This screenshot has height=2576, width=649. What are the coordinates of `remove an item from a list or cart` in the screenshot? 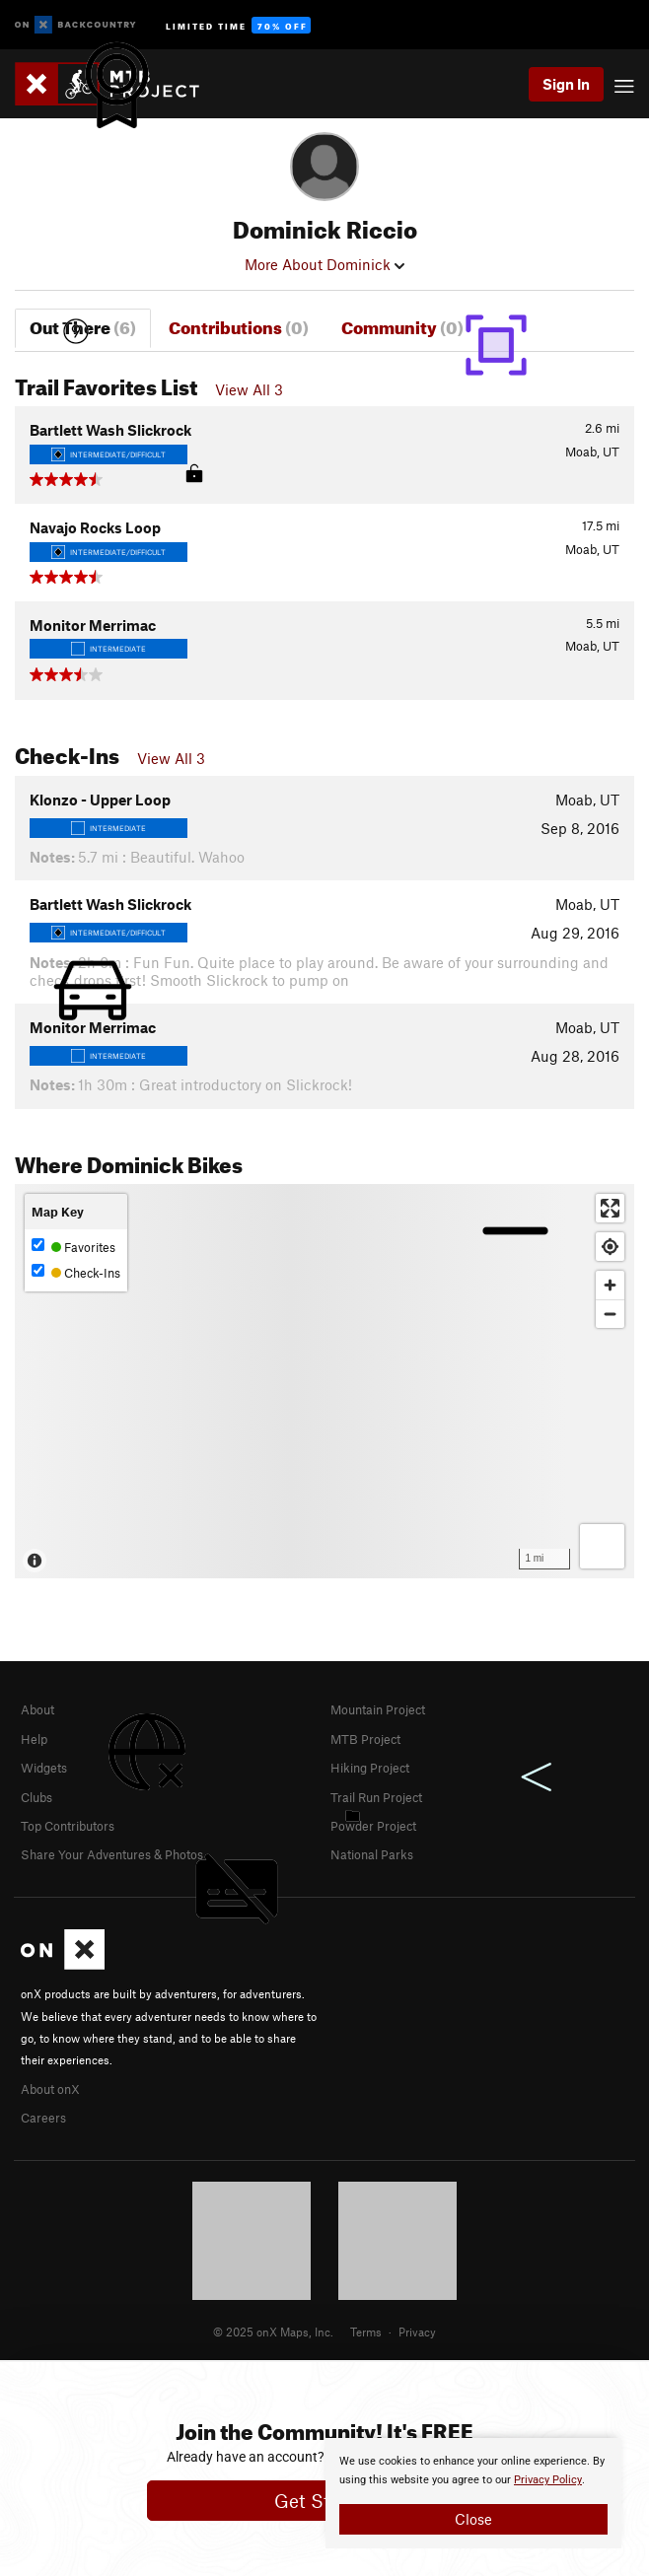 It's located at (515, 1230).